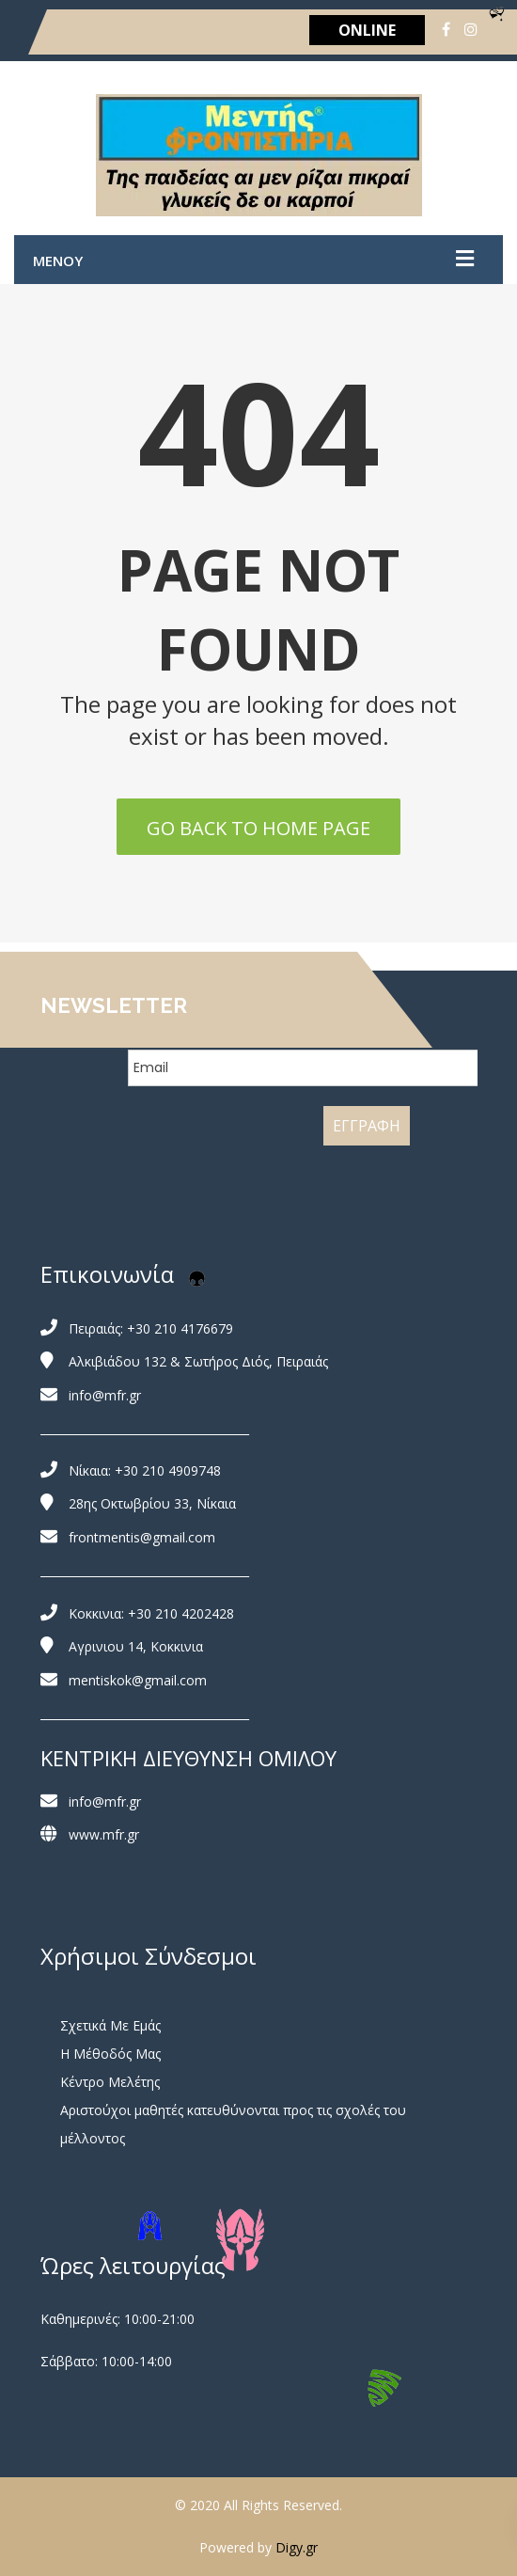 Image resolution: width=517 pixels, height=2576 pixels. Describe the element at coordinates (196, 1278) in the screenshot. I see `select or summon a soul vessel item` at that location.